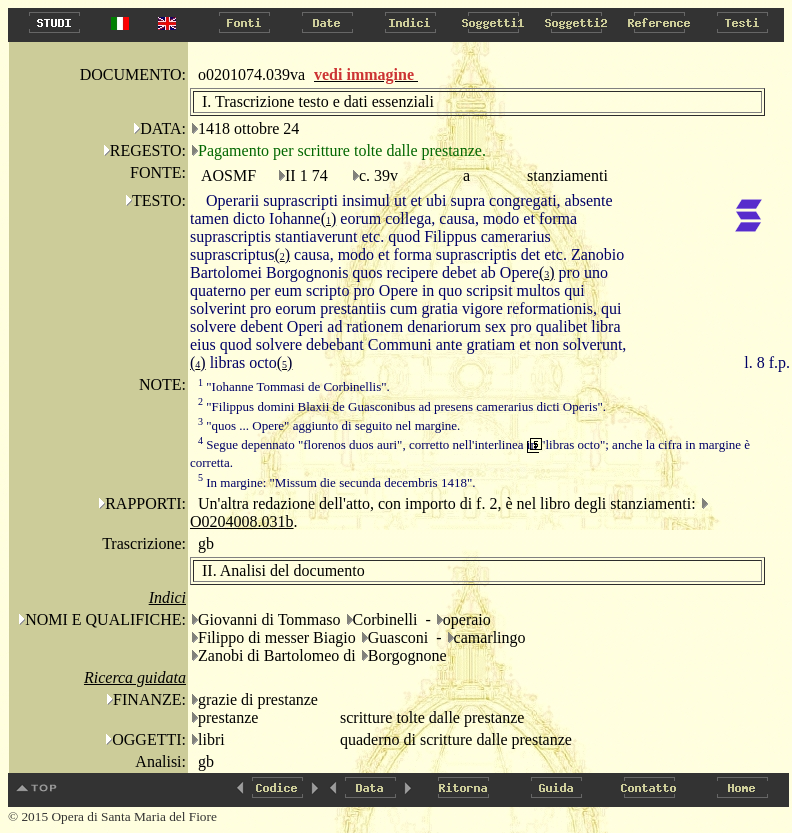 The width and height of the screenshot is (792, 833). Describe the element at coordinates (534, 445) in the screenshot. I see `filter or view the fifth item in a series` at that location.